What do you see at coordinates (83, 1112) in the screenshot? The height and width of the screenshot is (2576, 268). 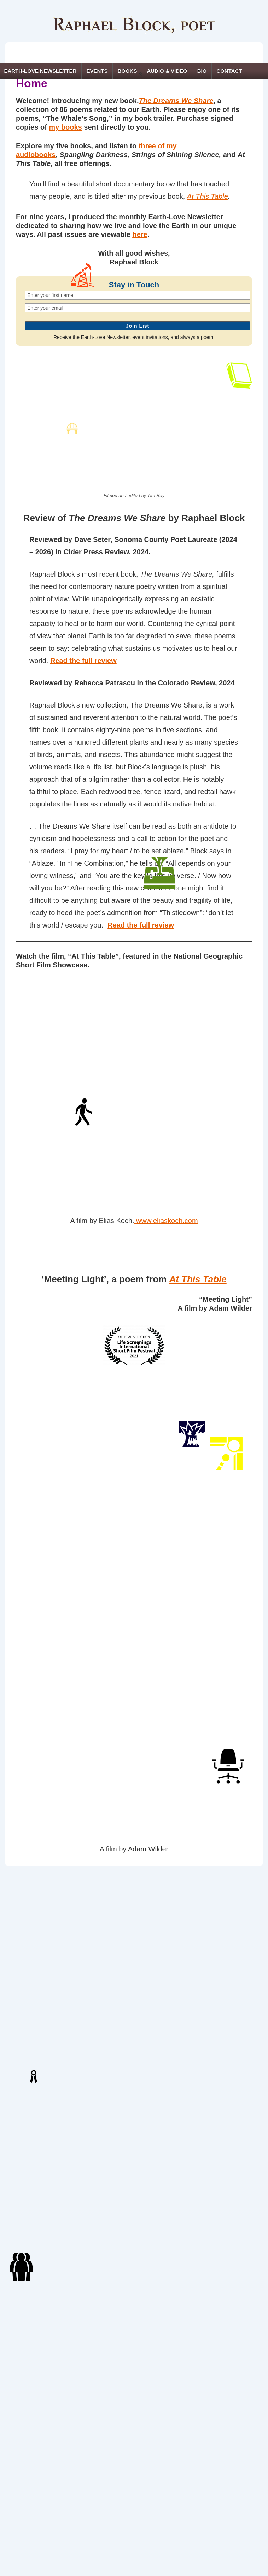 I see `switch to walking directions` at bounding box center [83, 1112].